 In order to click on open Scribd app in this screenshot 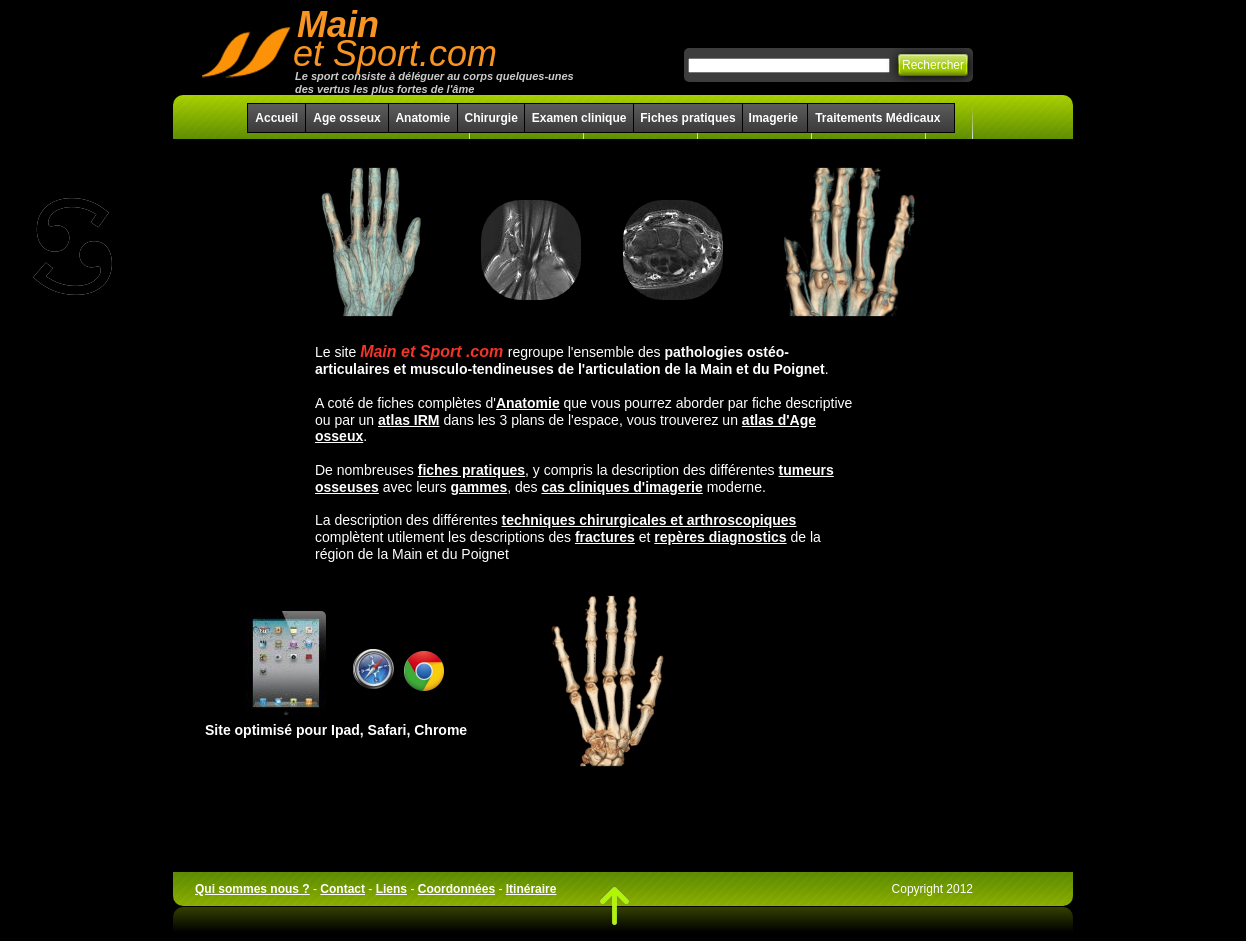, I will do `click(72, 246)`.